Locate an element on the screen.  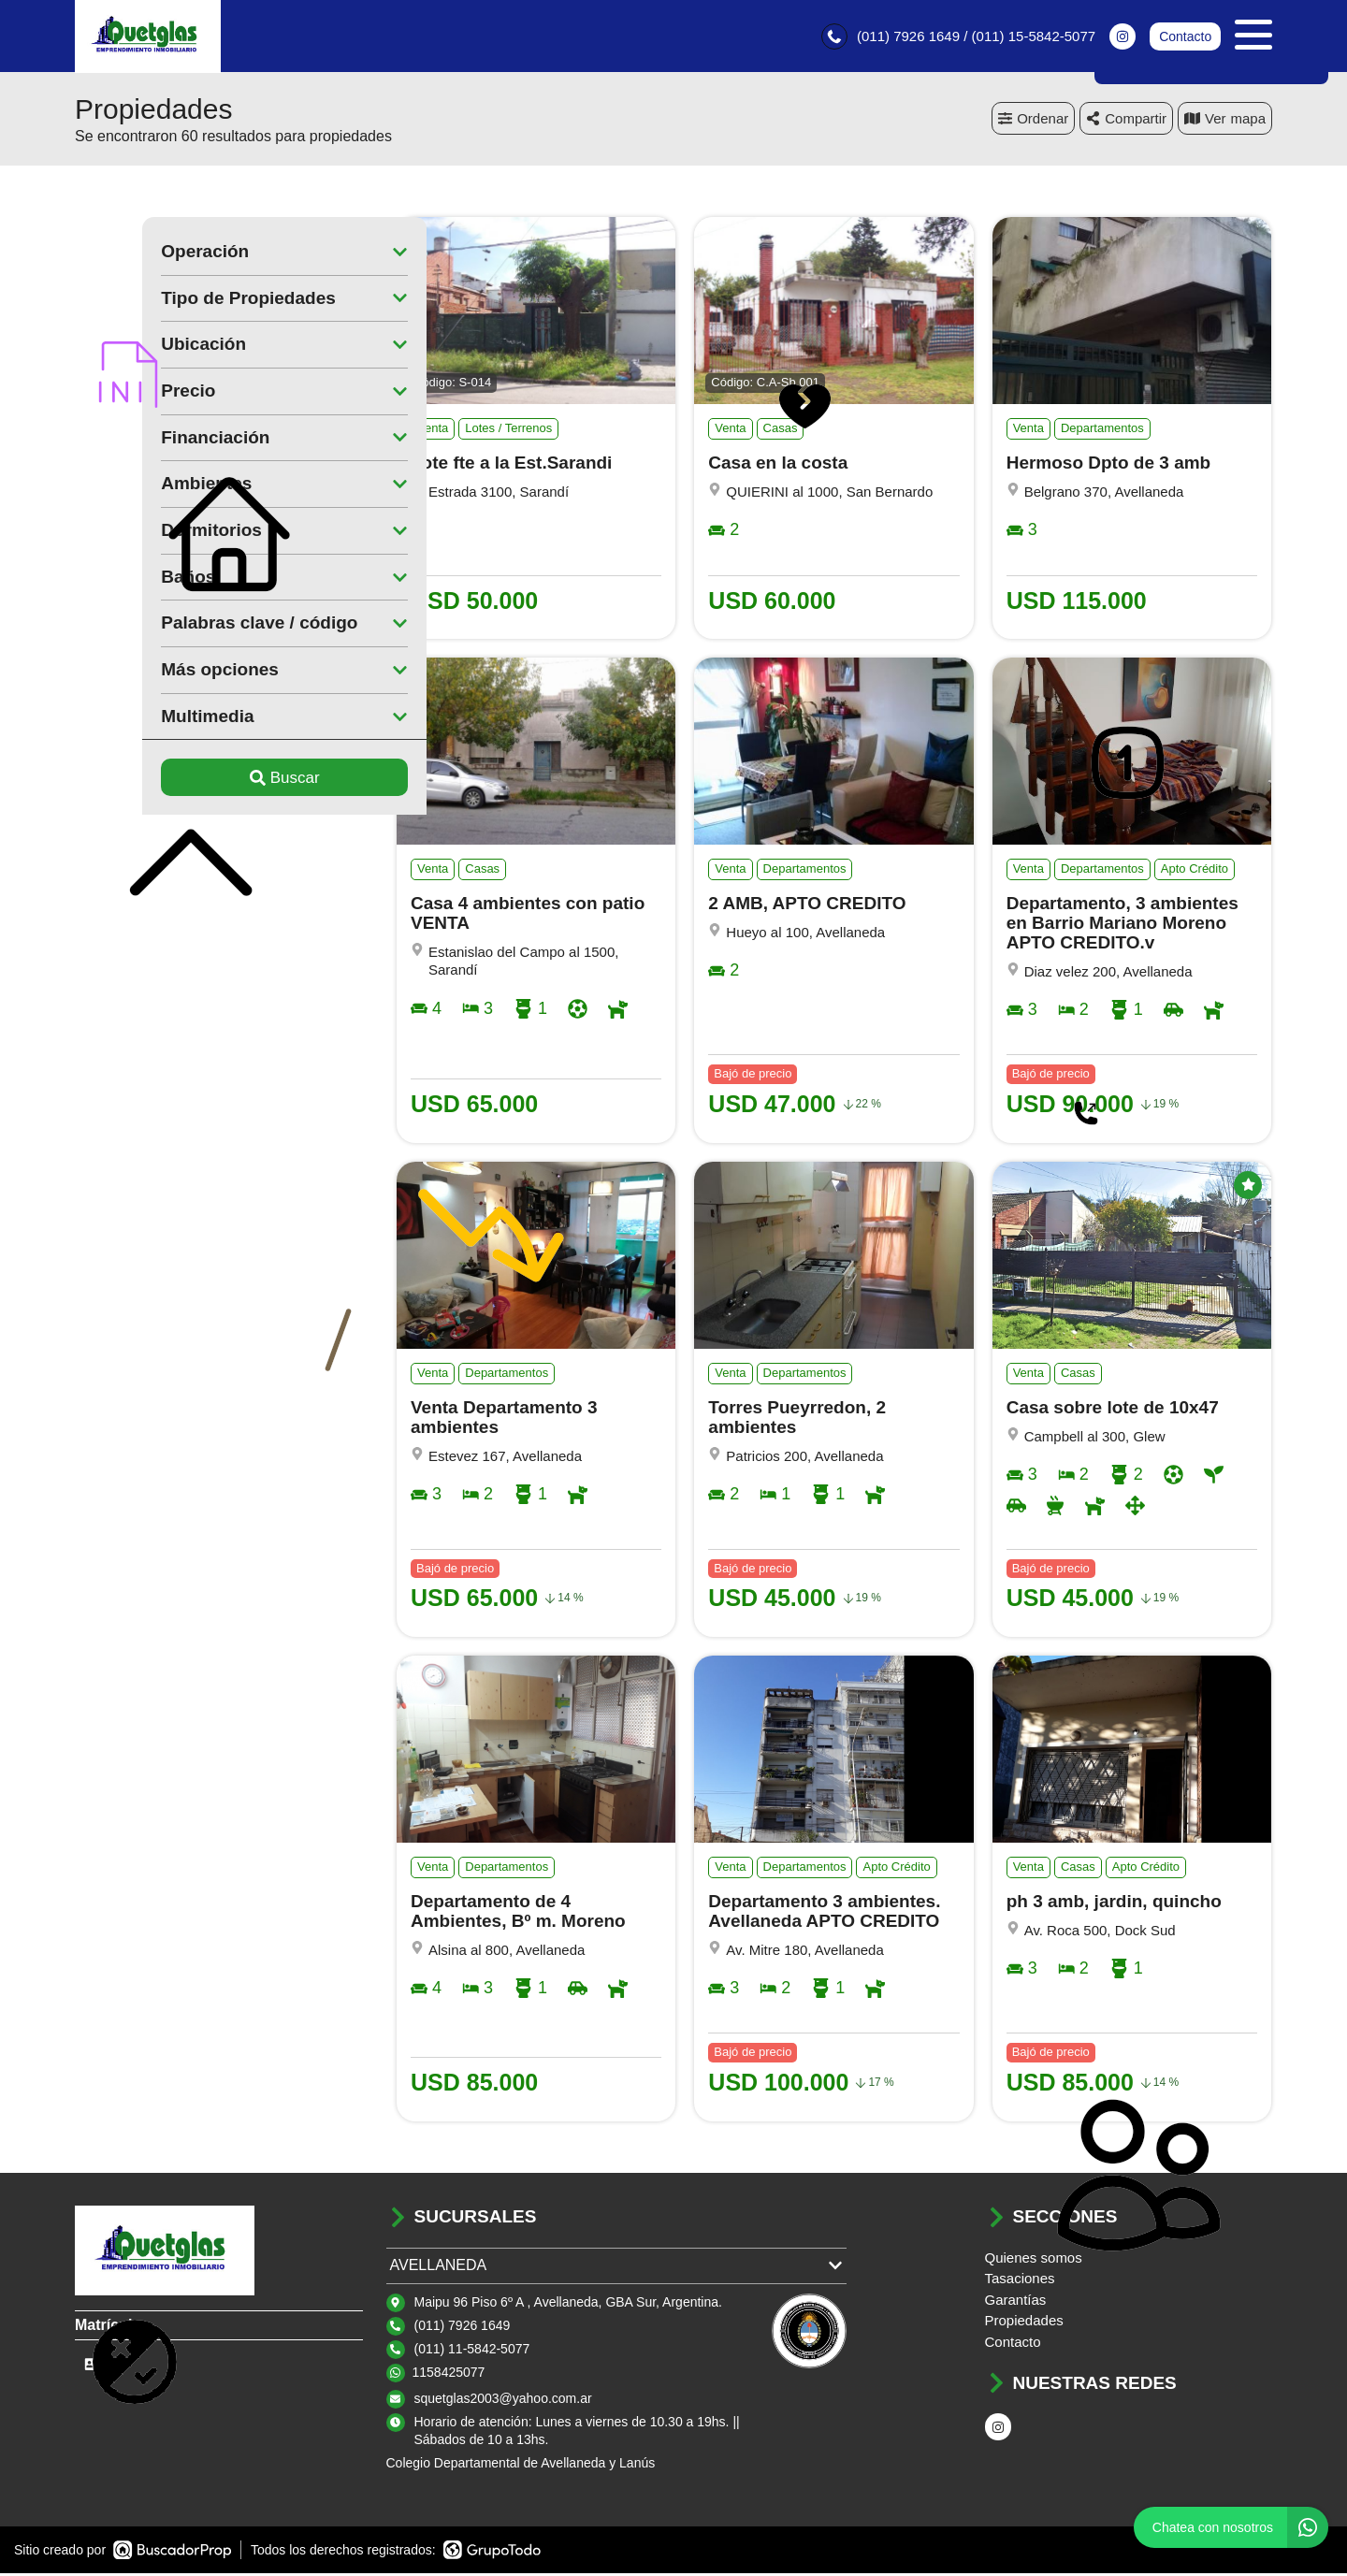
indicates the first item or step in a sequence is located at coordinates (1127, 762).